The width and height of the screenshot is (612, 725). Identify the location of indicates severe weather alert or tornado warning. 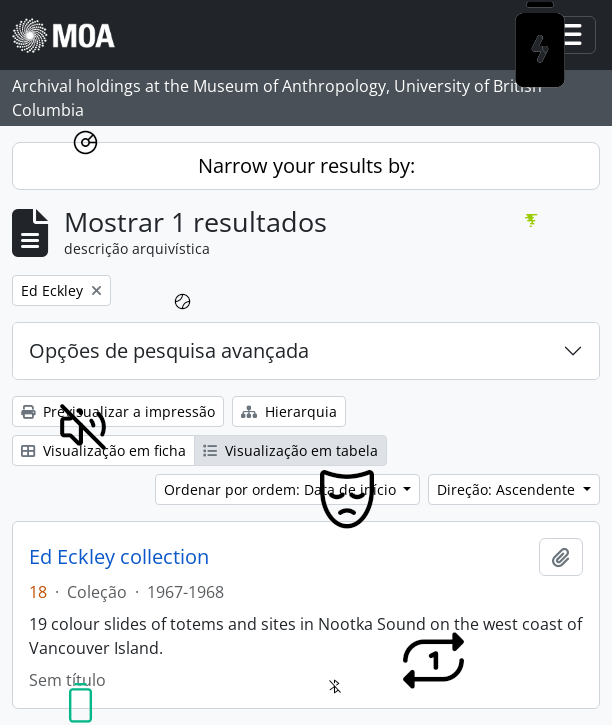
(531, 220).